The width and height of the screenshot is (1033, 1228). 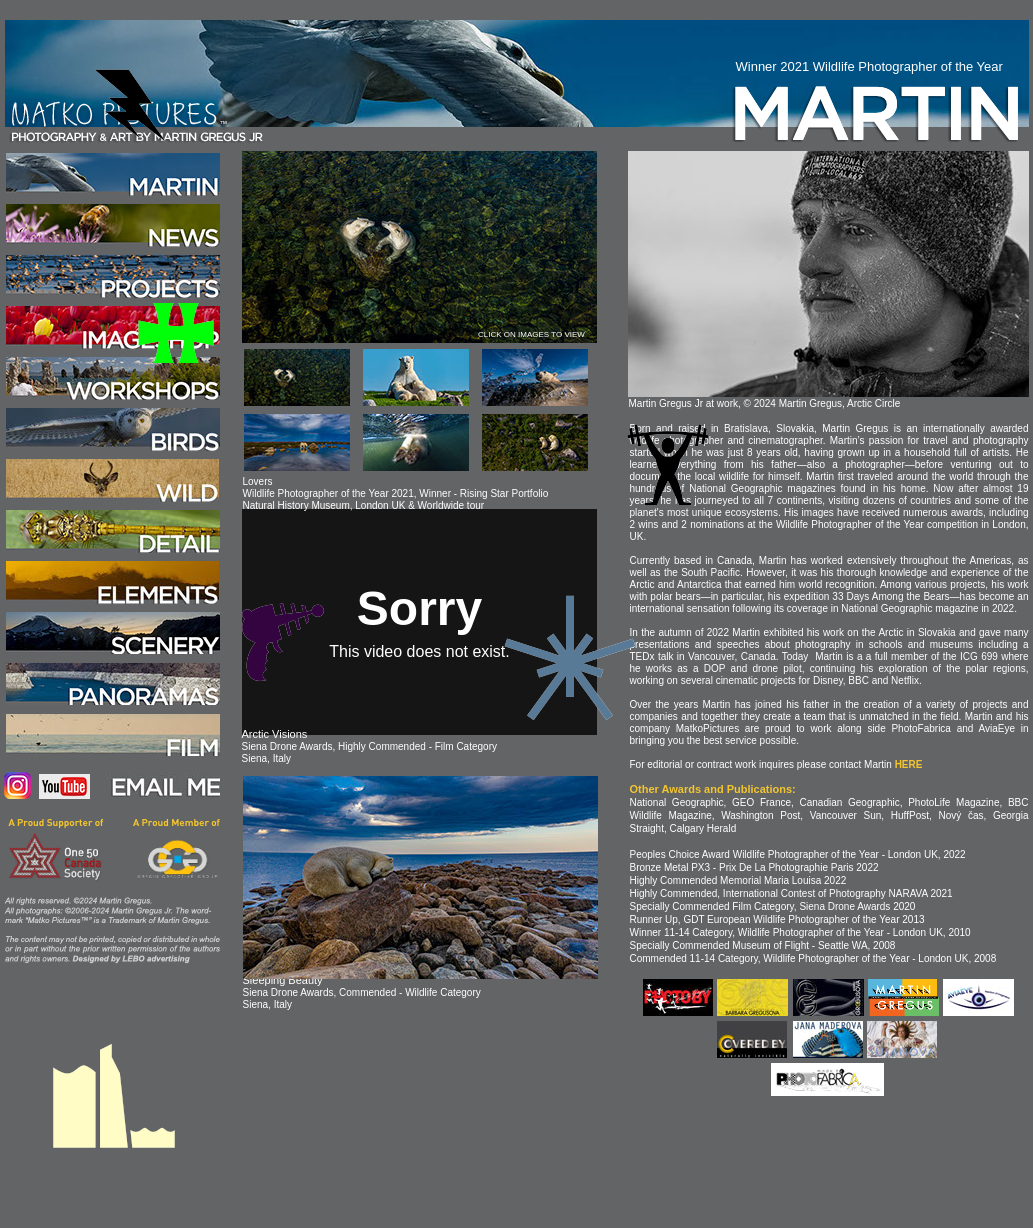 What do you see at coordinates (130, 105) in the screenshot?
I see `activate power boost or turbo mode` at bounding box center [130, 105].